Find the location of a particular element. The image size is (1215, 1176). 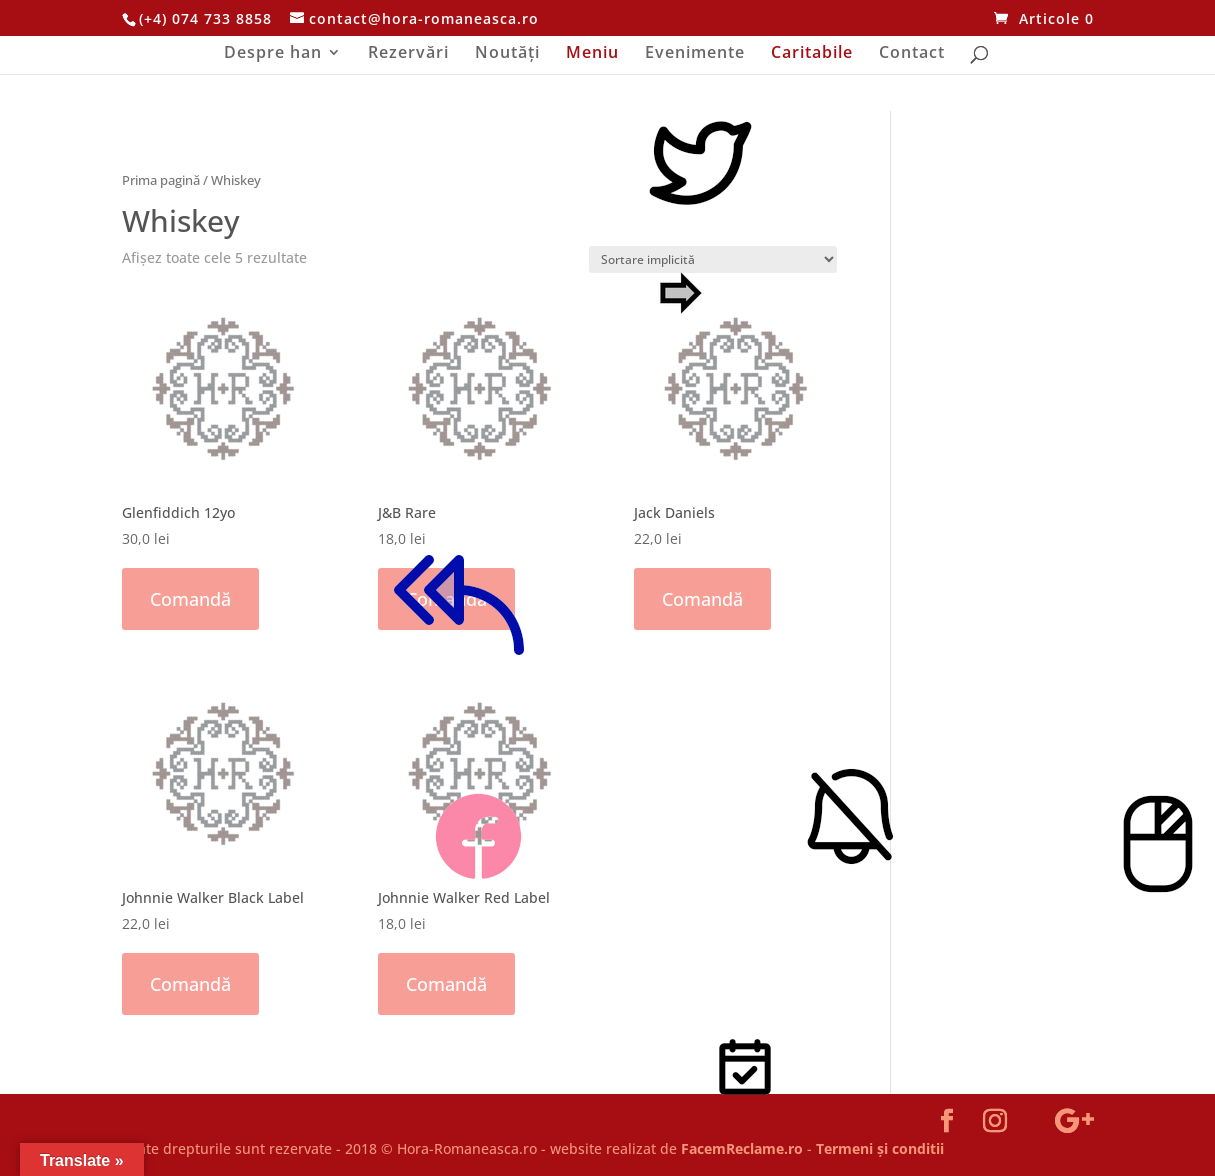

share to twitter is located at coordinates (700, 163).